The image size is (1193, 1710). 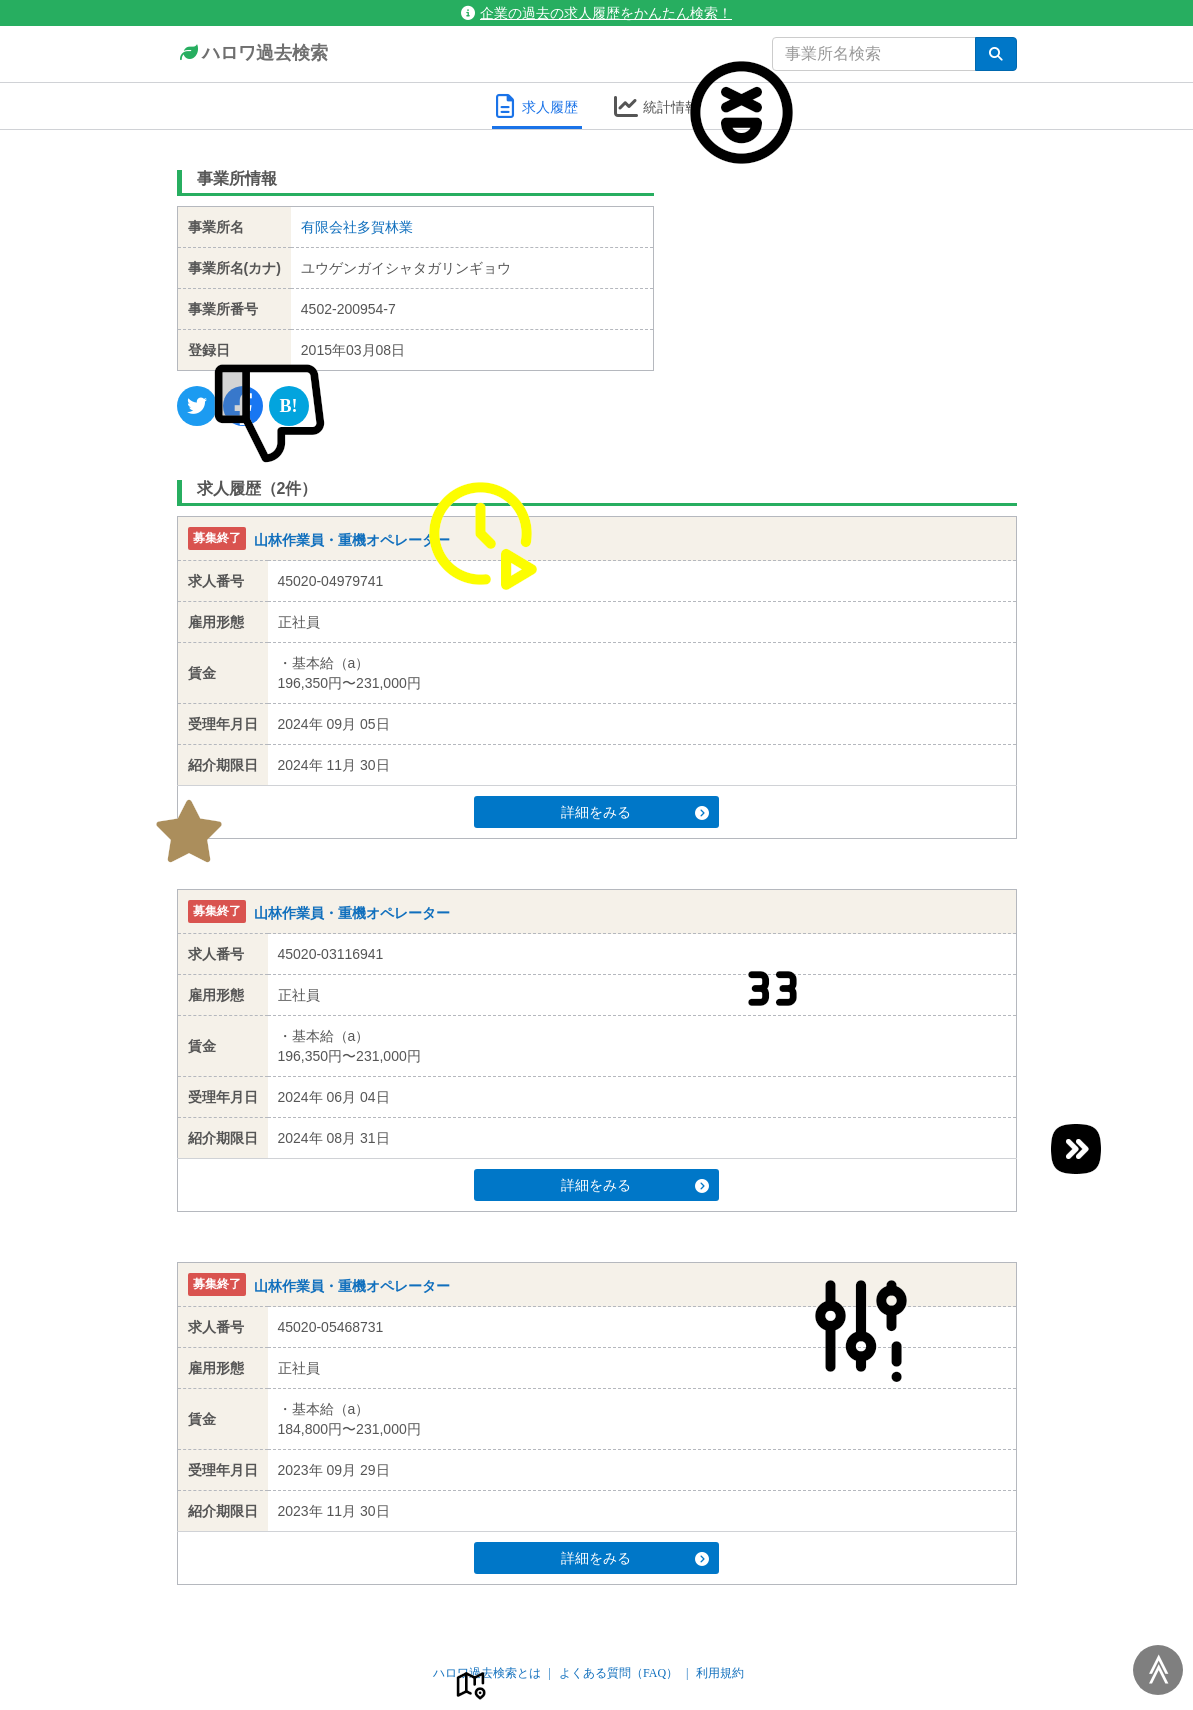 What do you see at coordinates (470, 1684) in the screenshot?
I see `view location on map` at bounding box center [470, 1684].